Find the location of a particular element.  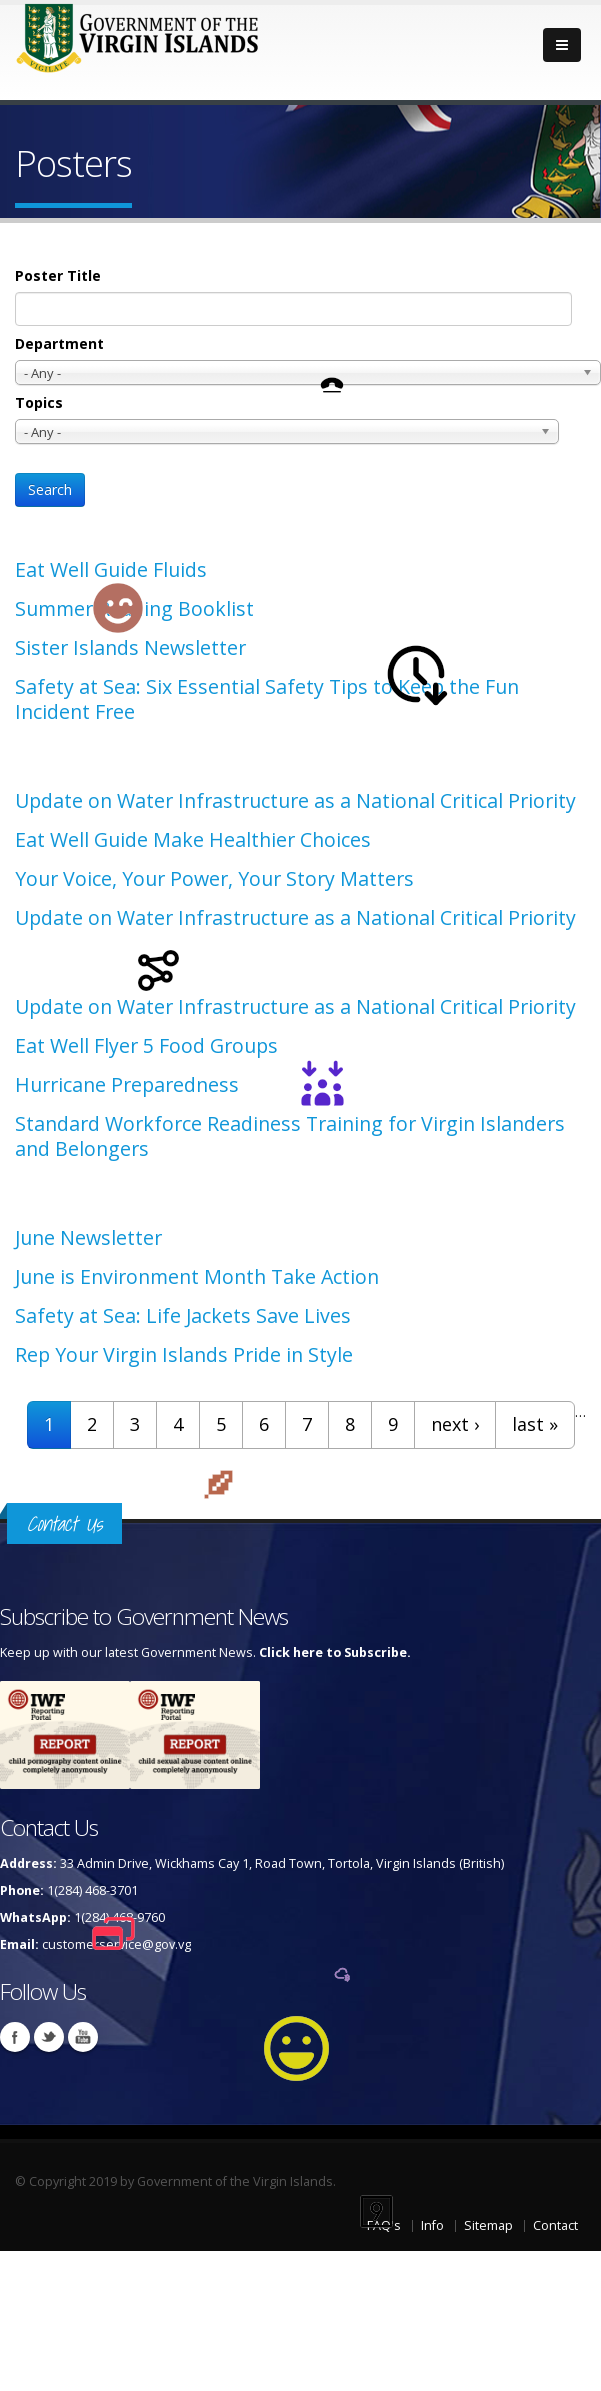

mintbit brand logo is located at coordinates (218, 1484).